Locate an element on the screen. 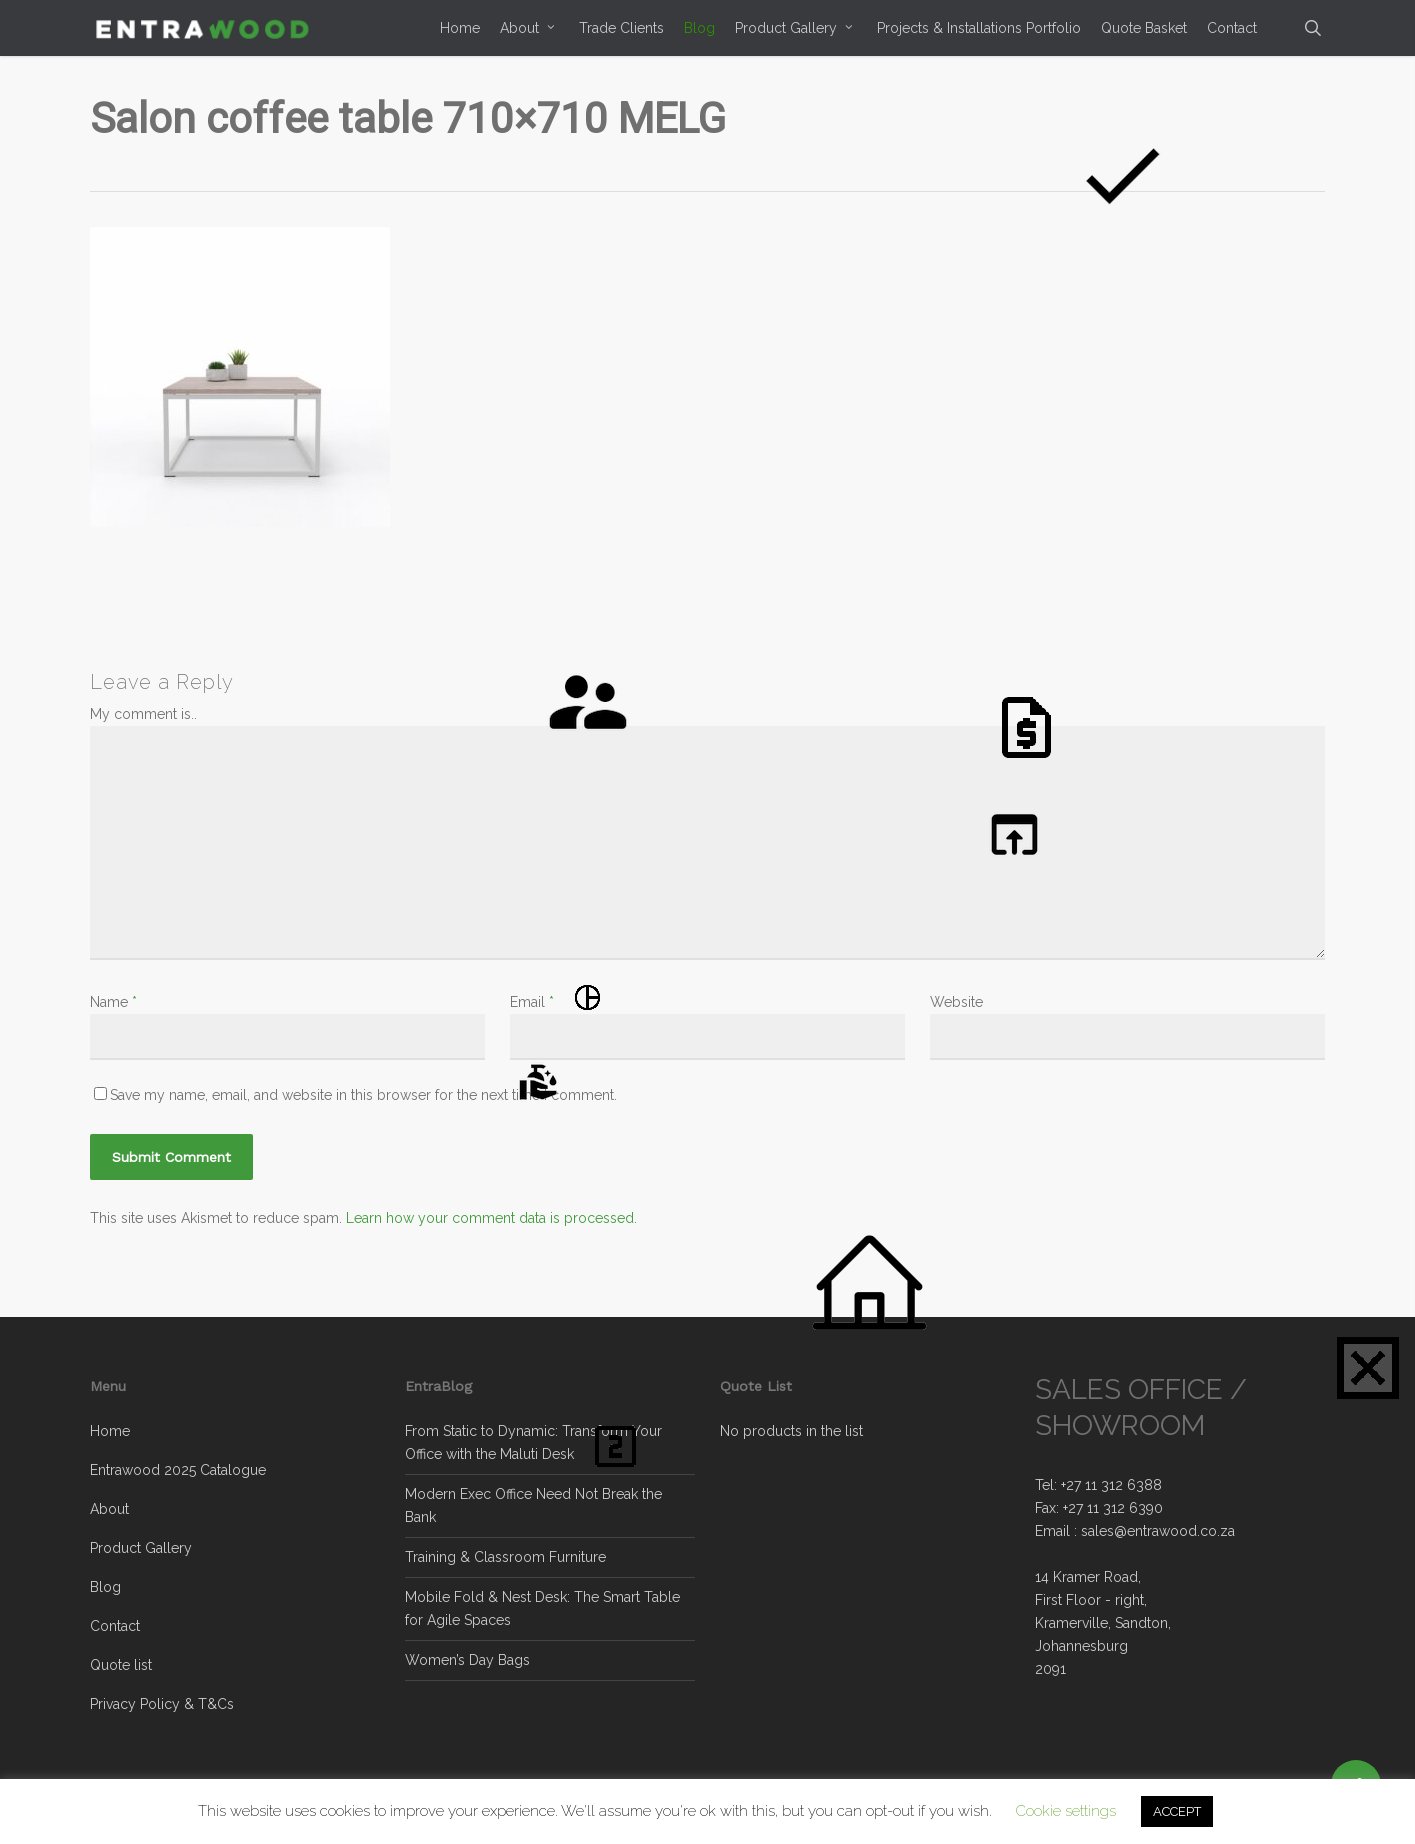 This screenshot has width=1415, height=1844. request a price quote or estimate is located at coordinates (1026, 727).